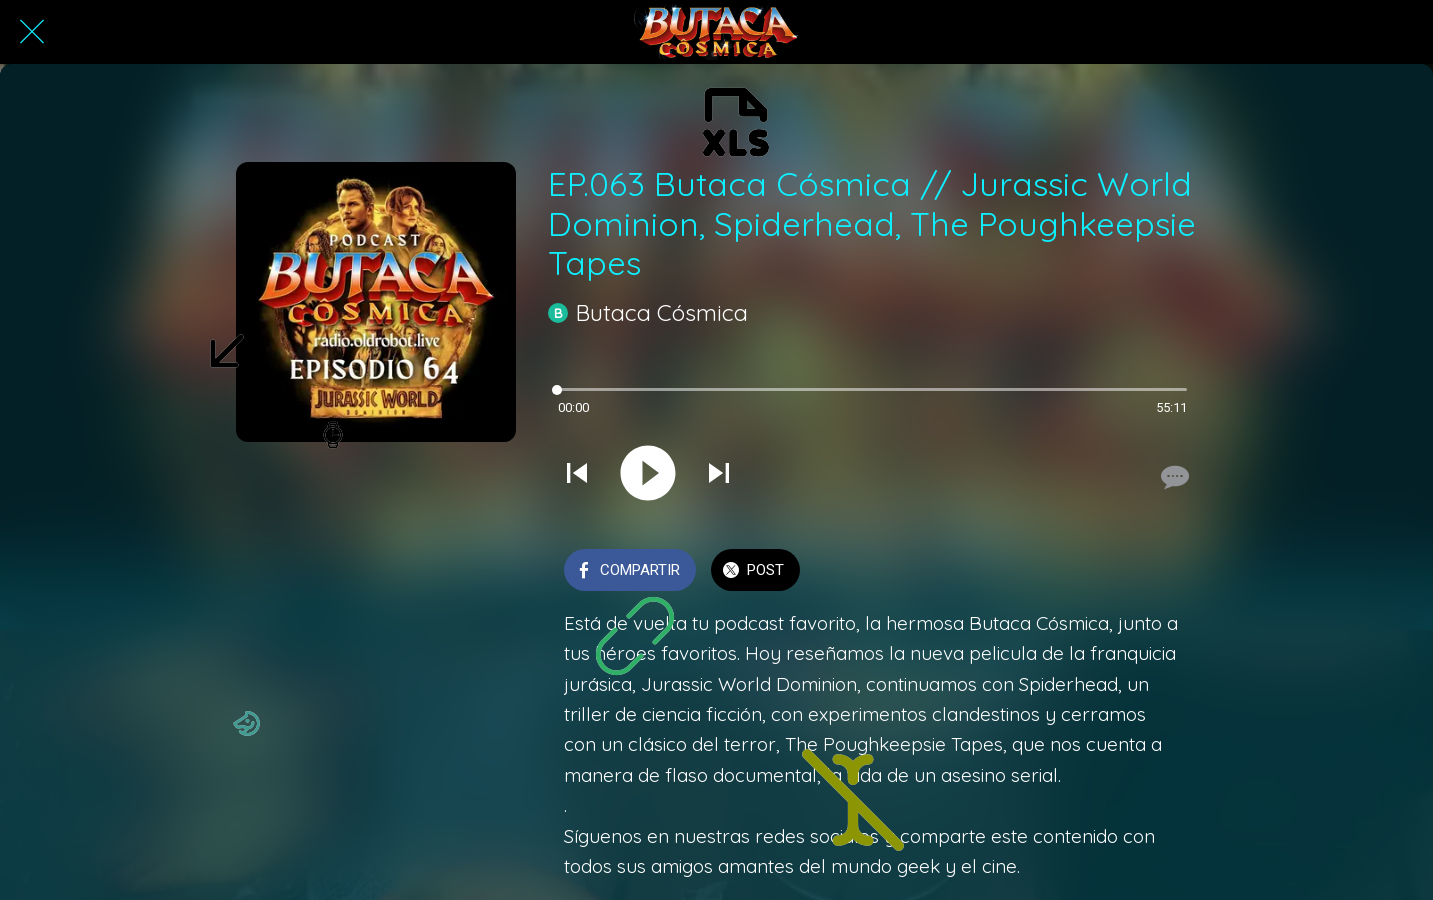 This screenshot has width=1433, height=900. I want to click on view time or clock settings, so click(333, 435).